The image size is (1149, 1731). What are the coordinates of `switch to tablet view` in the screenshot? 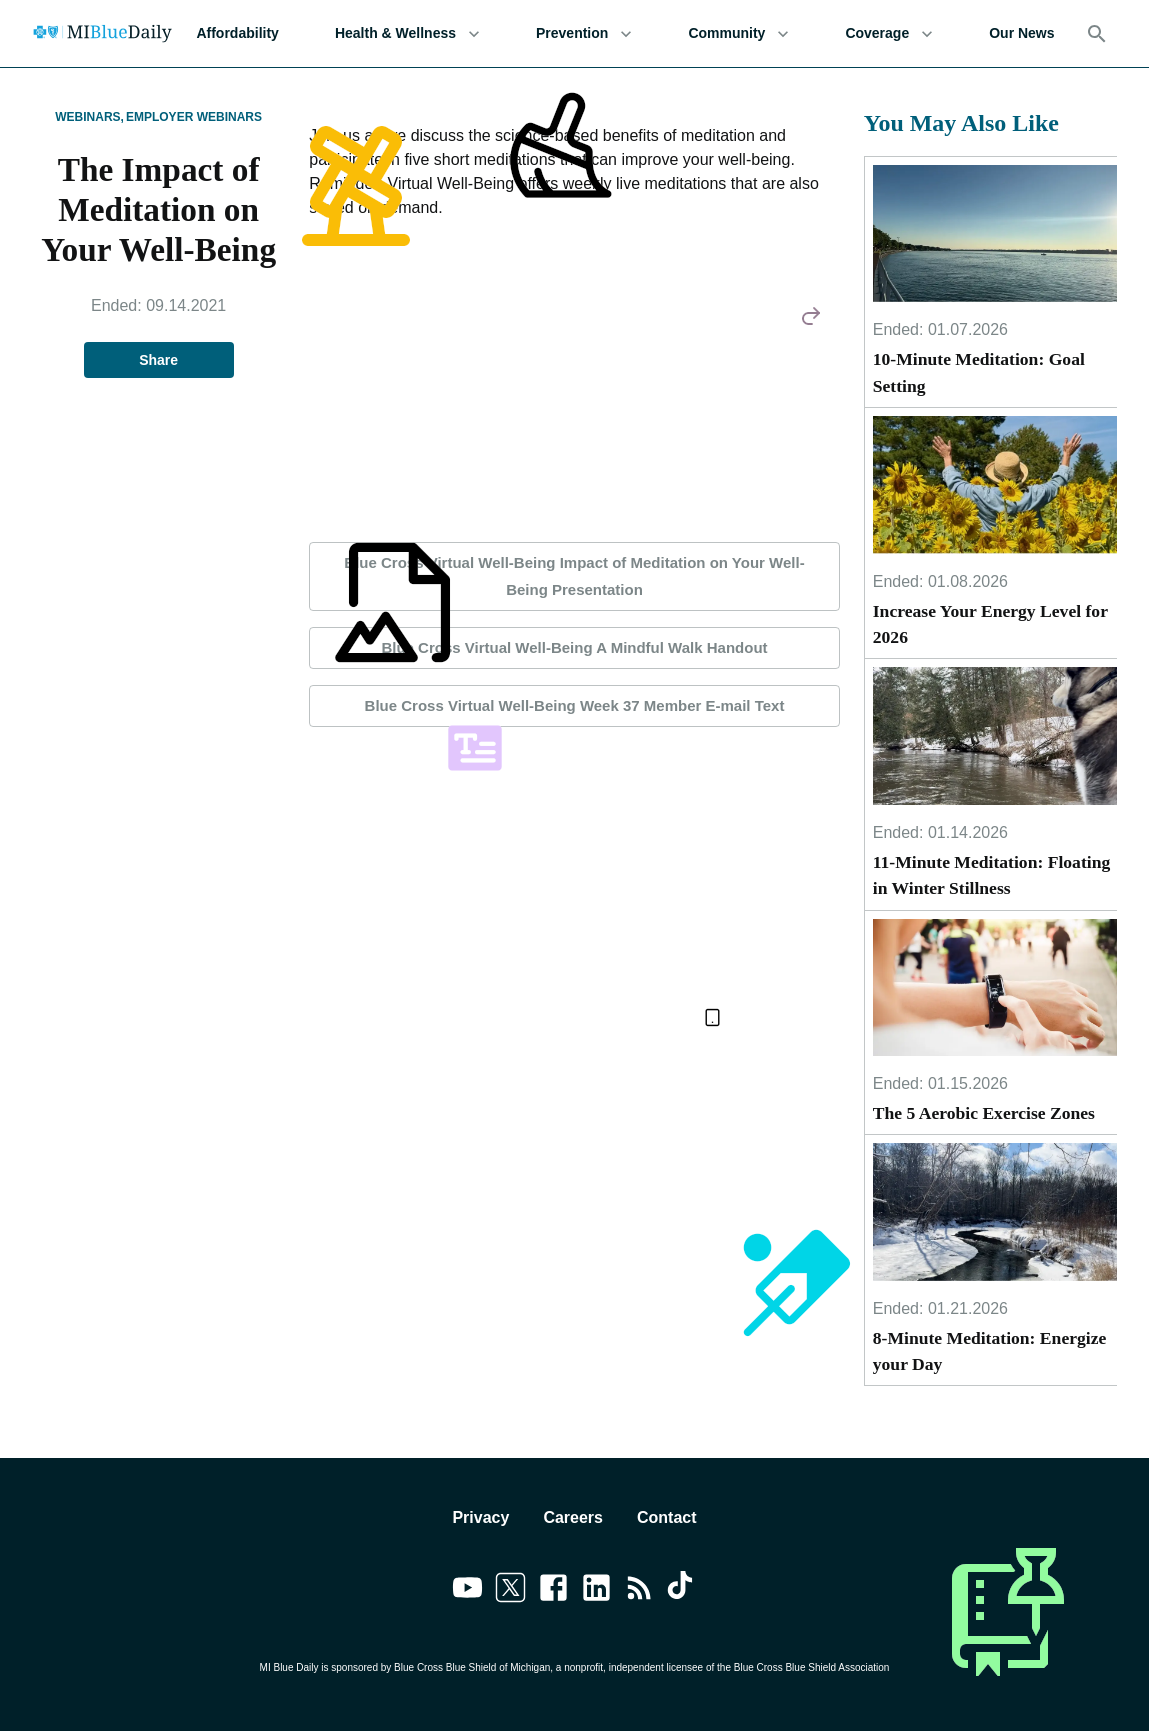 It's located at (712, 1017).